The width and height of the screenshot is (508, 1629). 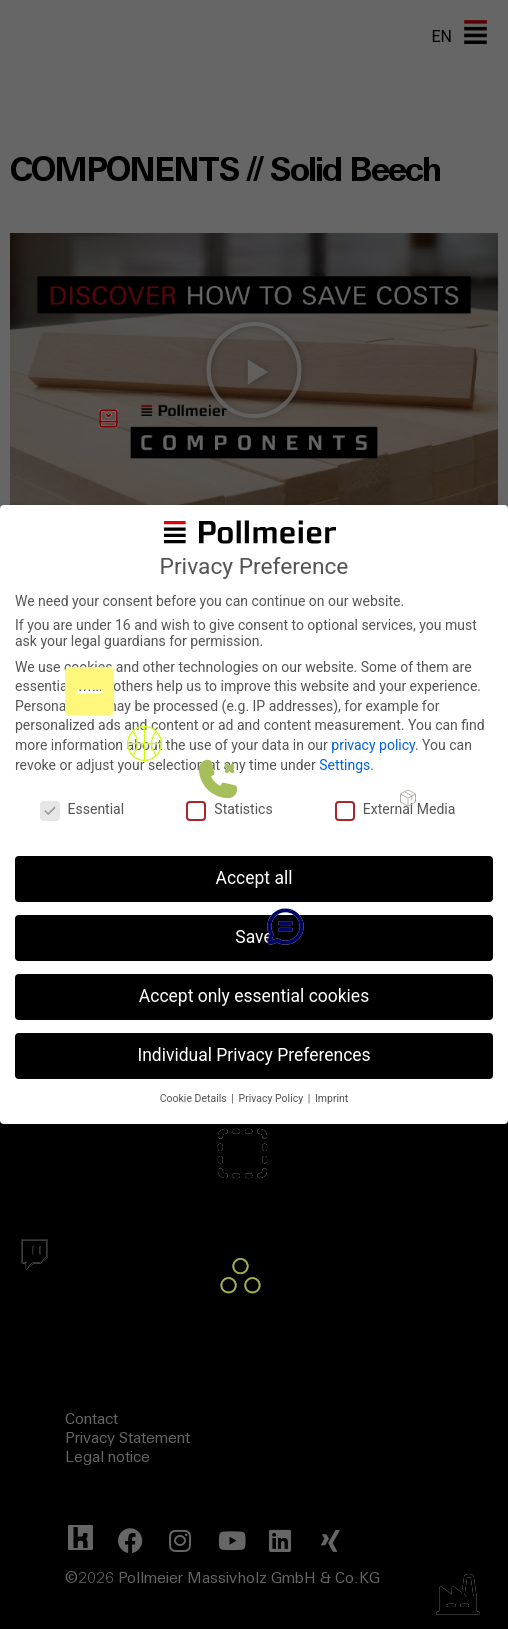 What do you see at coordinates (218, 779) in the screenshot?
I see `indicates a missed call` at bounding box center [218, 779].